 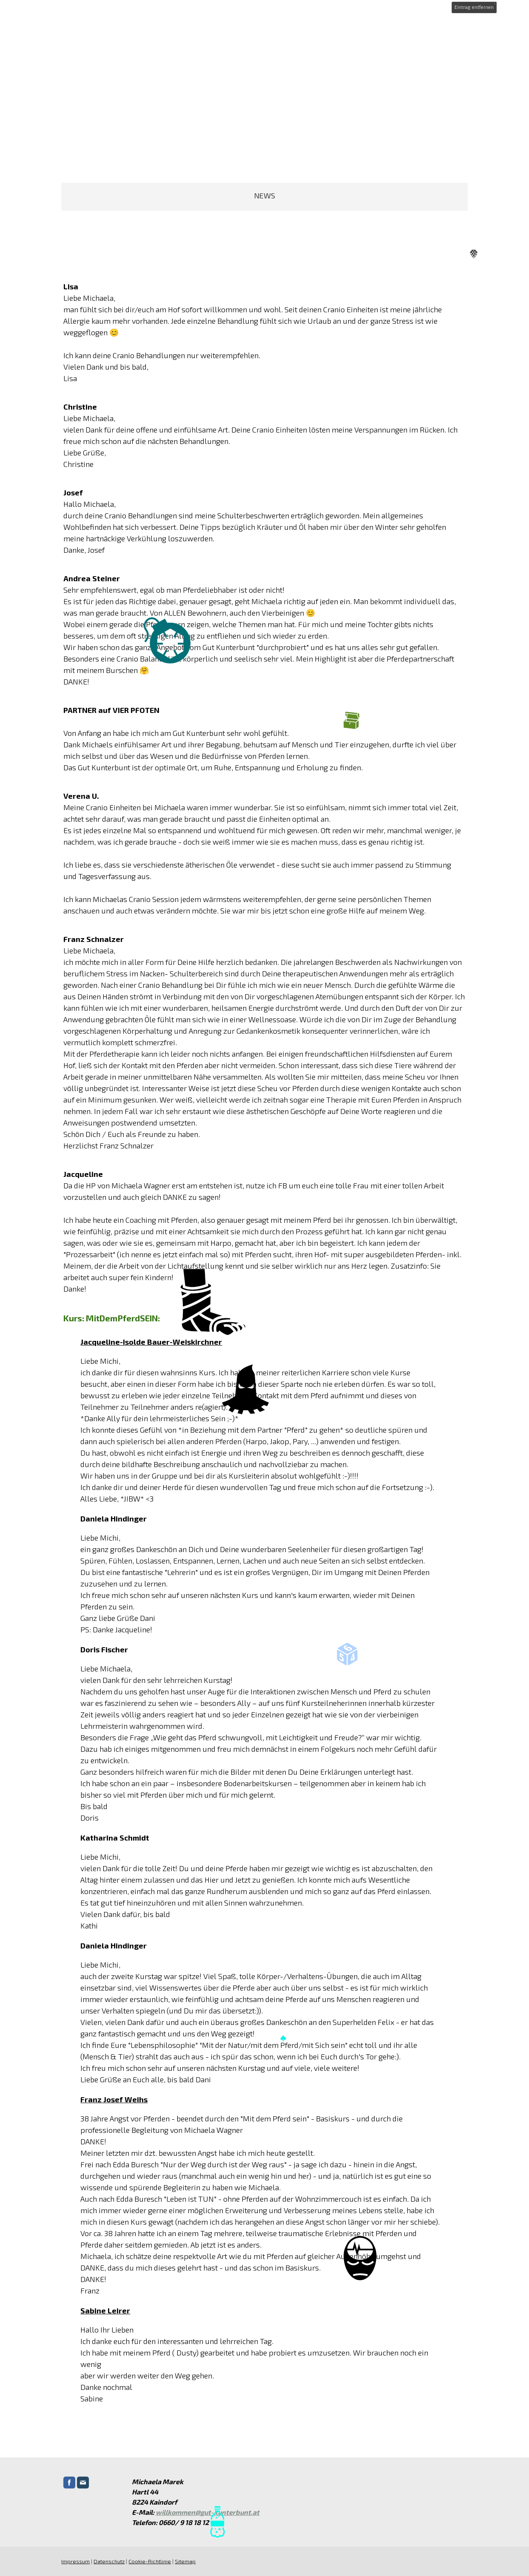 I want to click on indicates player is in a coma or unconscious state, so click(x=359, y=2258).